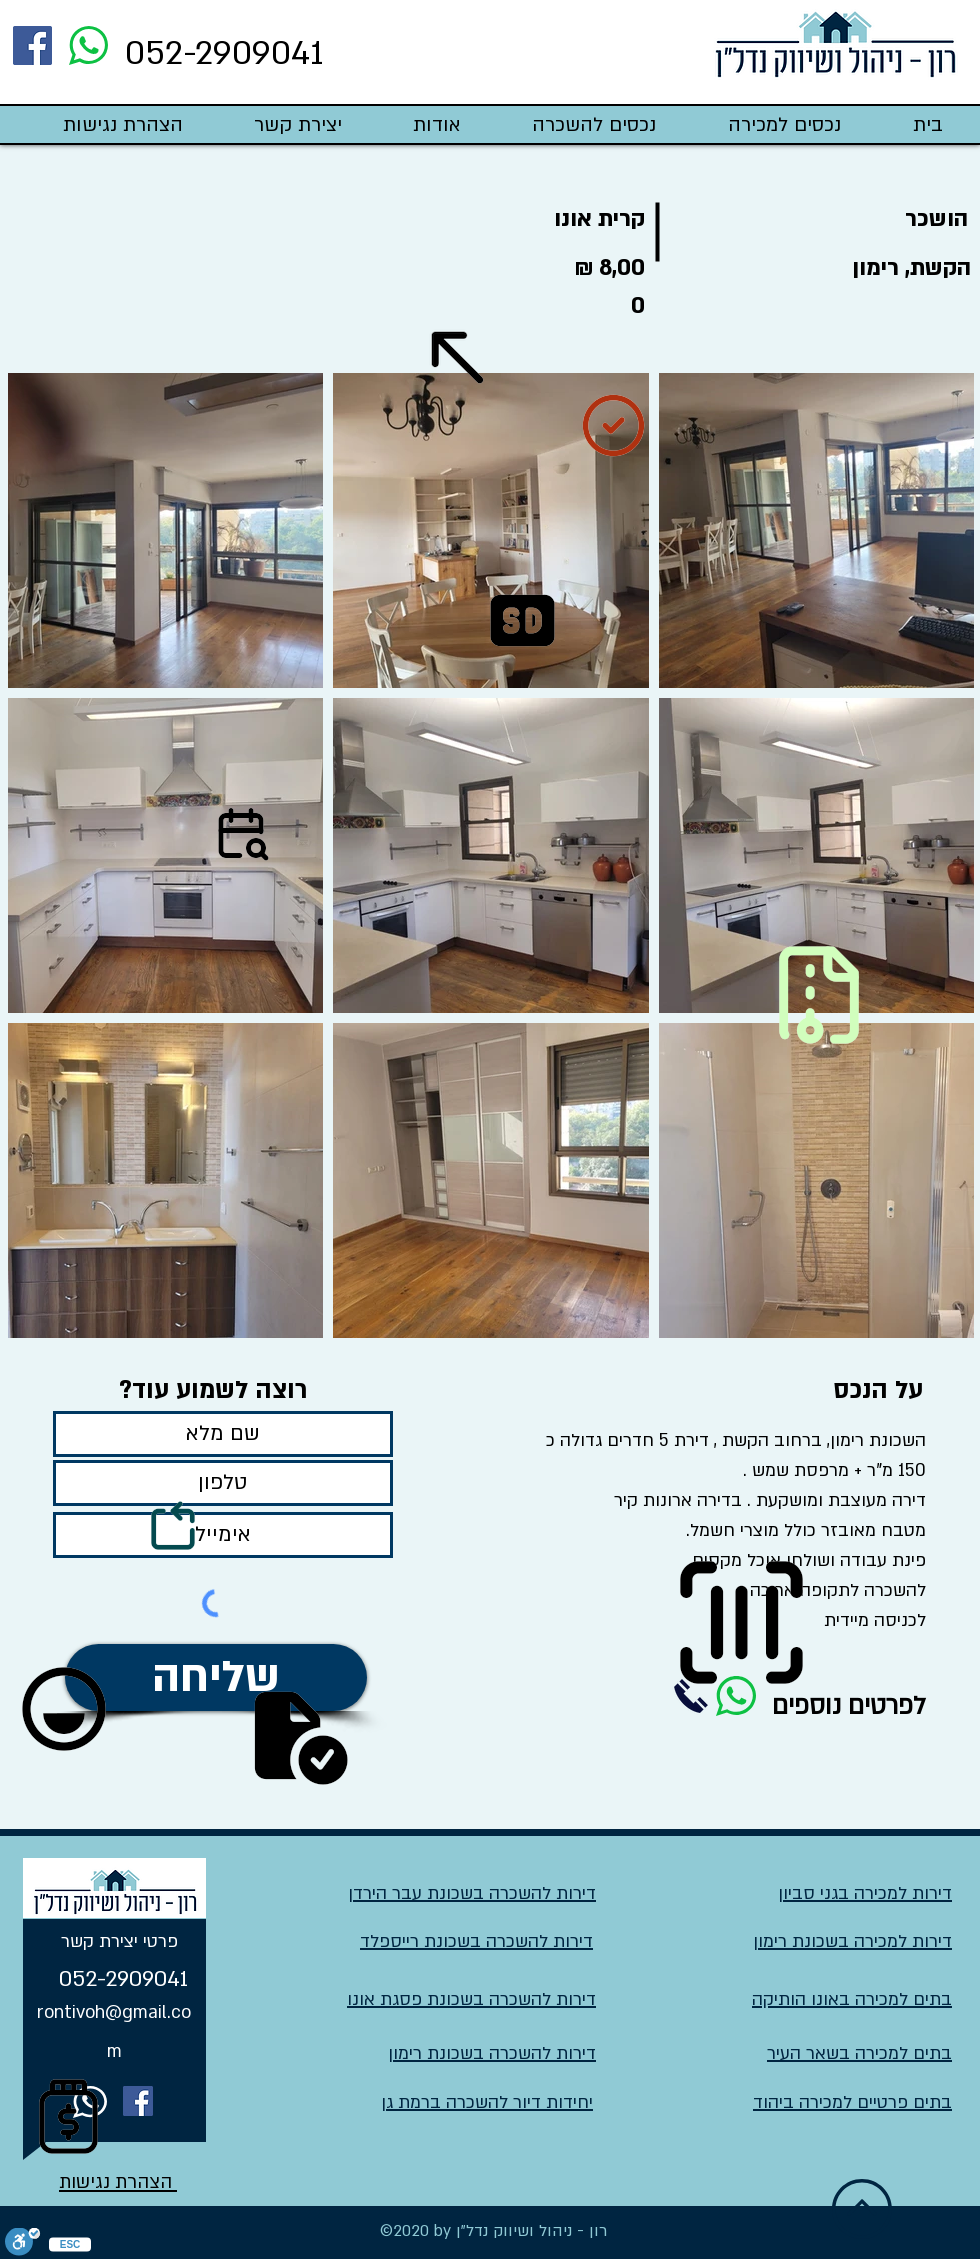 The height and width of the screenshot is (2259, 980). Describe the element at coordinates (522, 620) in the screenshot. I see `indicates standard definition video quality` at that location.